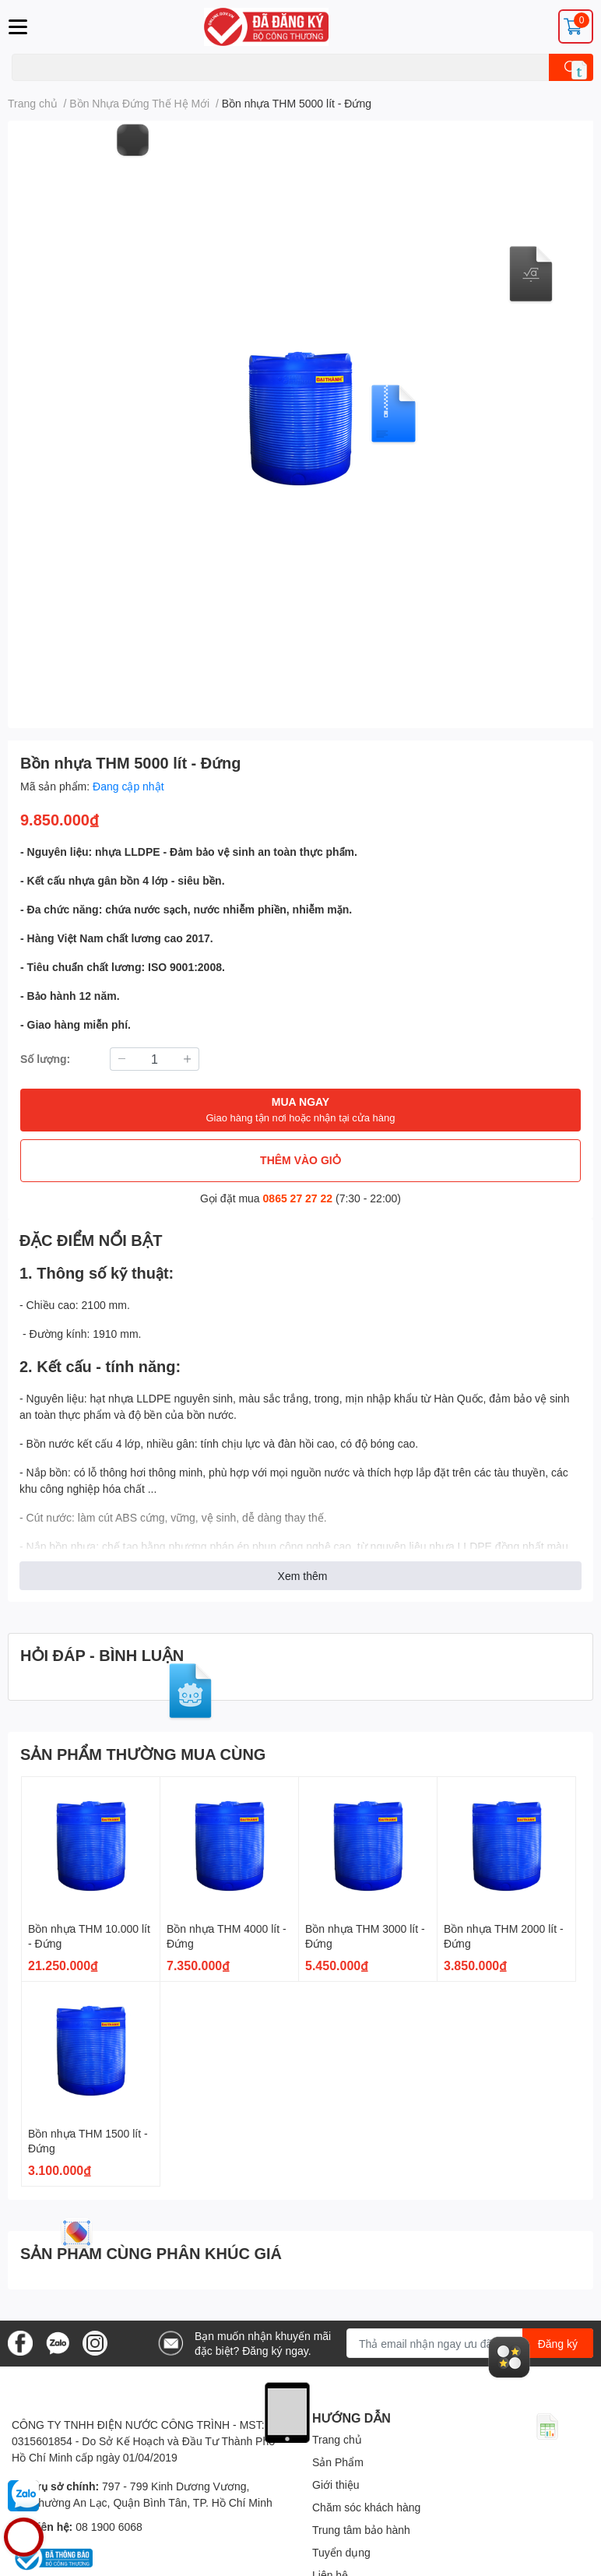  Describe the element at coordinates (547, 2426) in the screenshot. I see `open a spreadsheet file` at that location.